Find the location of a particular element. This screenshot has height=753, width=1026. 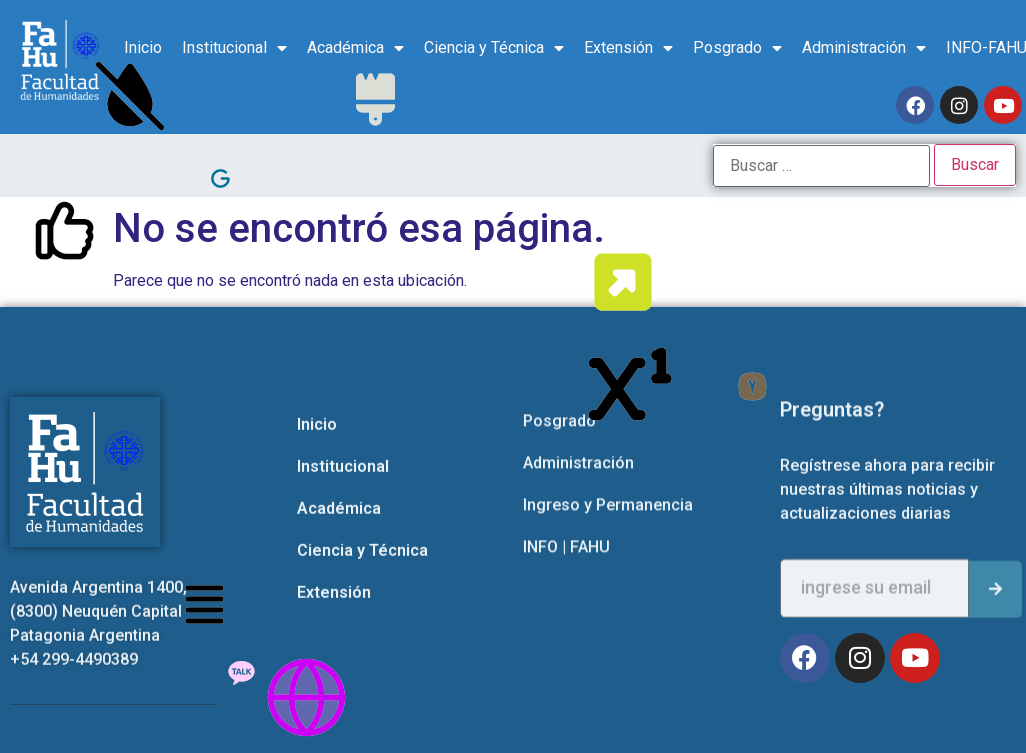

indicates items starting with the letter G is located at coordinates (220, 178).